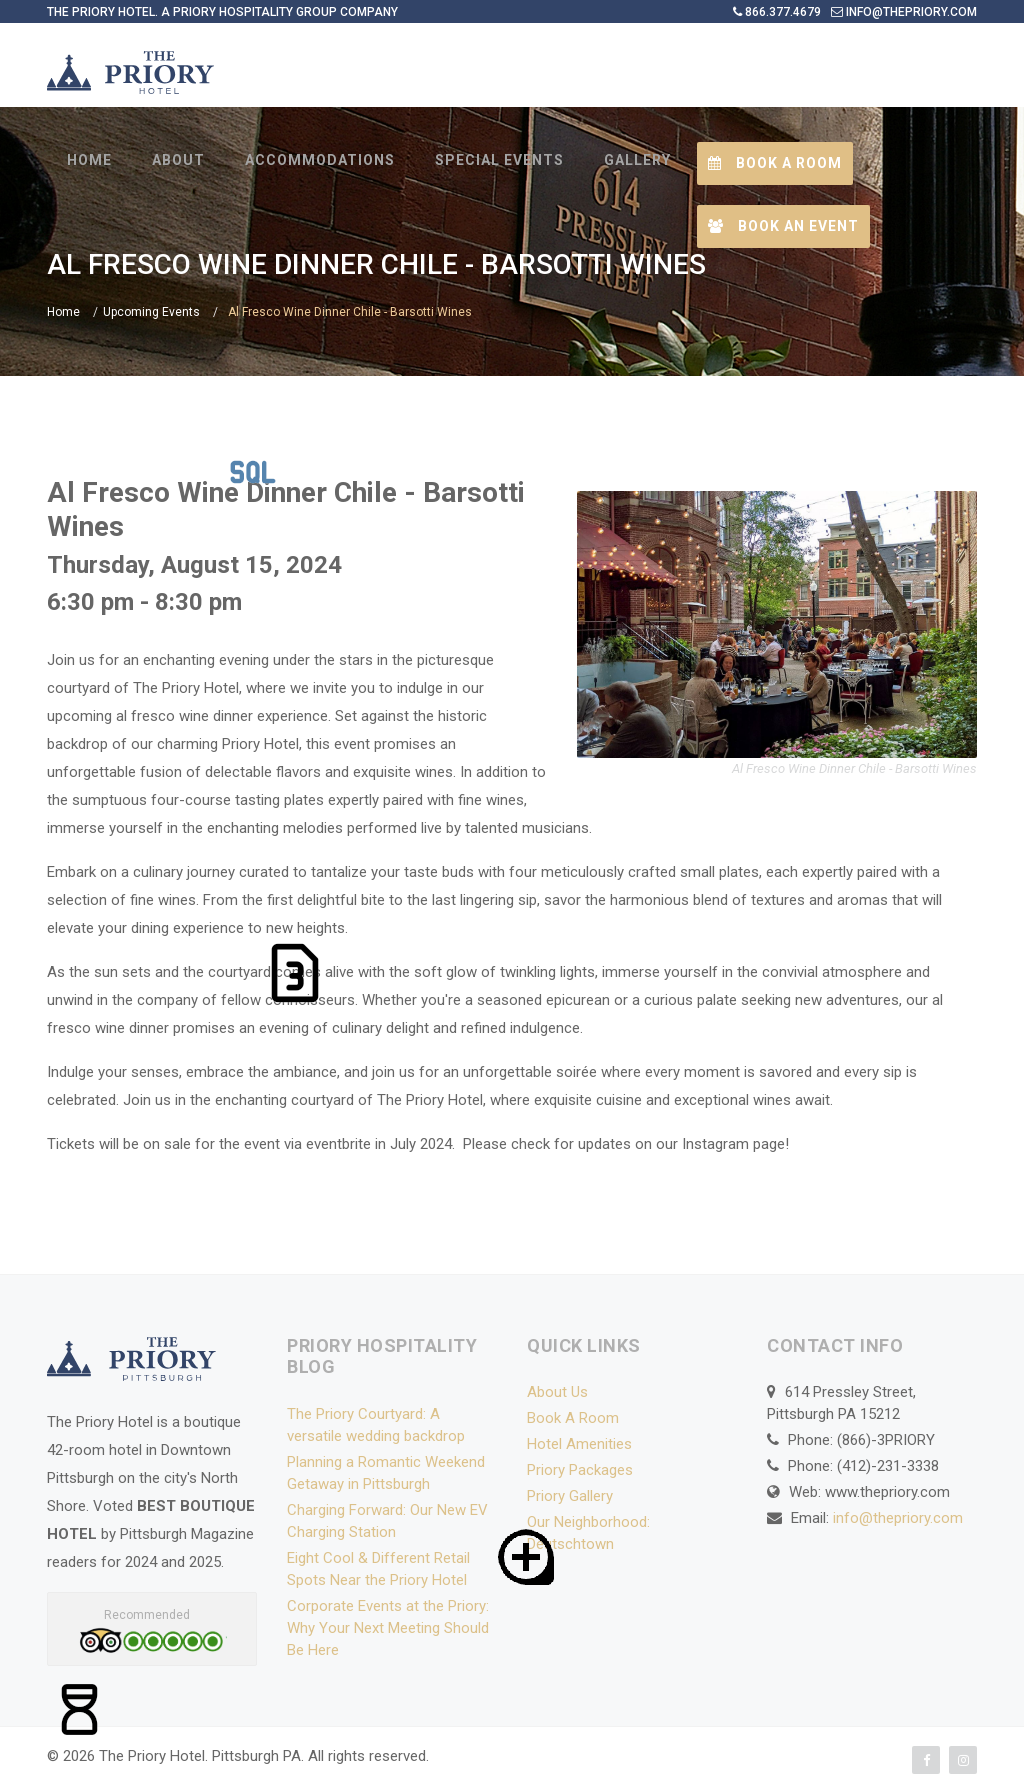 This screenshot has width=1024, height=1789. I want to click on indicates a process just started with most time remaining, so click(79, 1709).